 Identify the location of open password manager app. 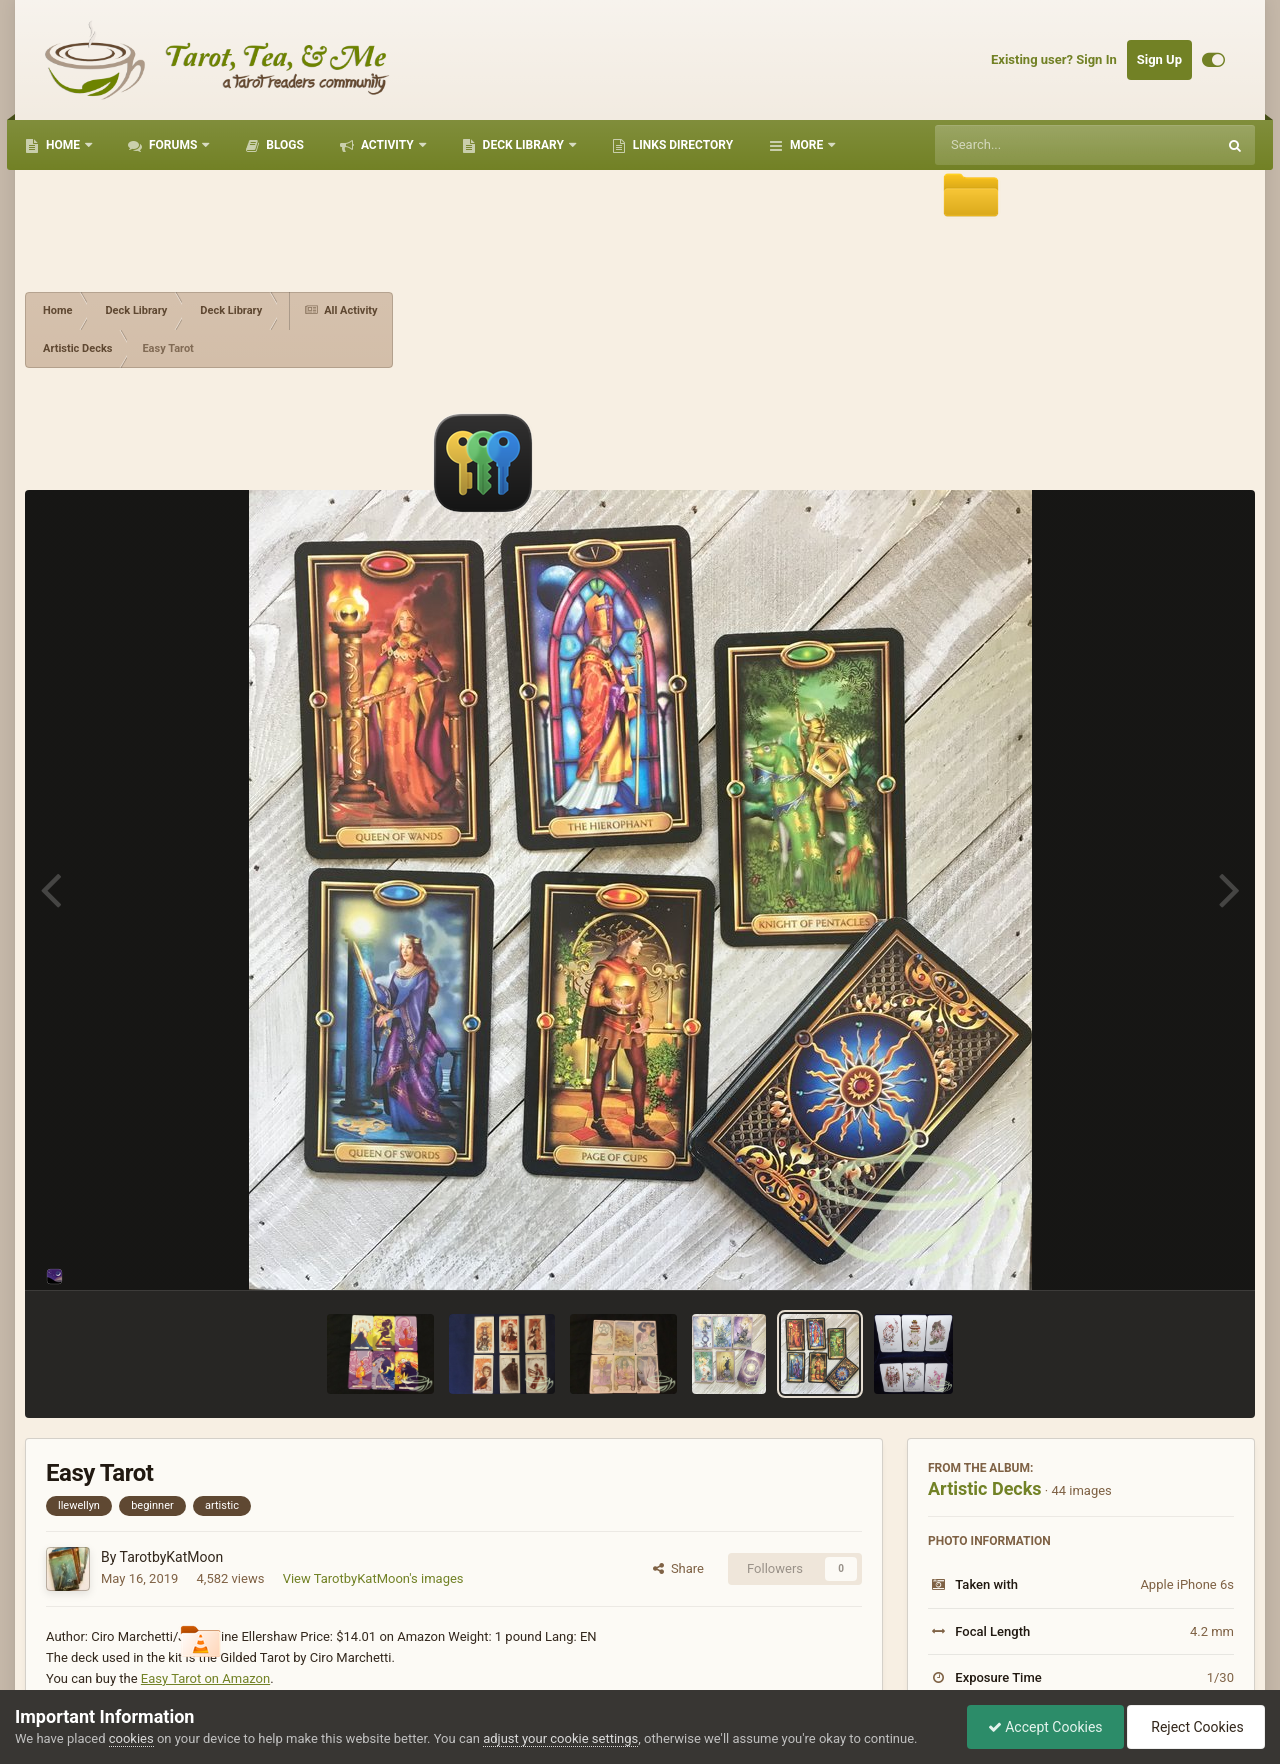
(483, 463).